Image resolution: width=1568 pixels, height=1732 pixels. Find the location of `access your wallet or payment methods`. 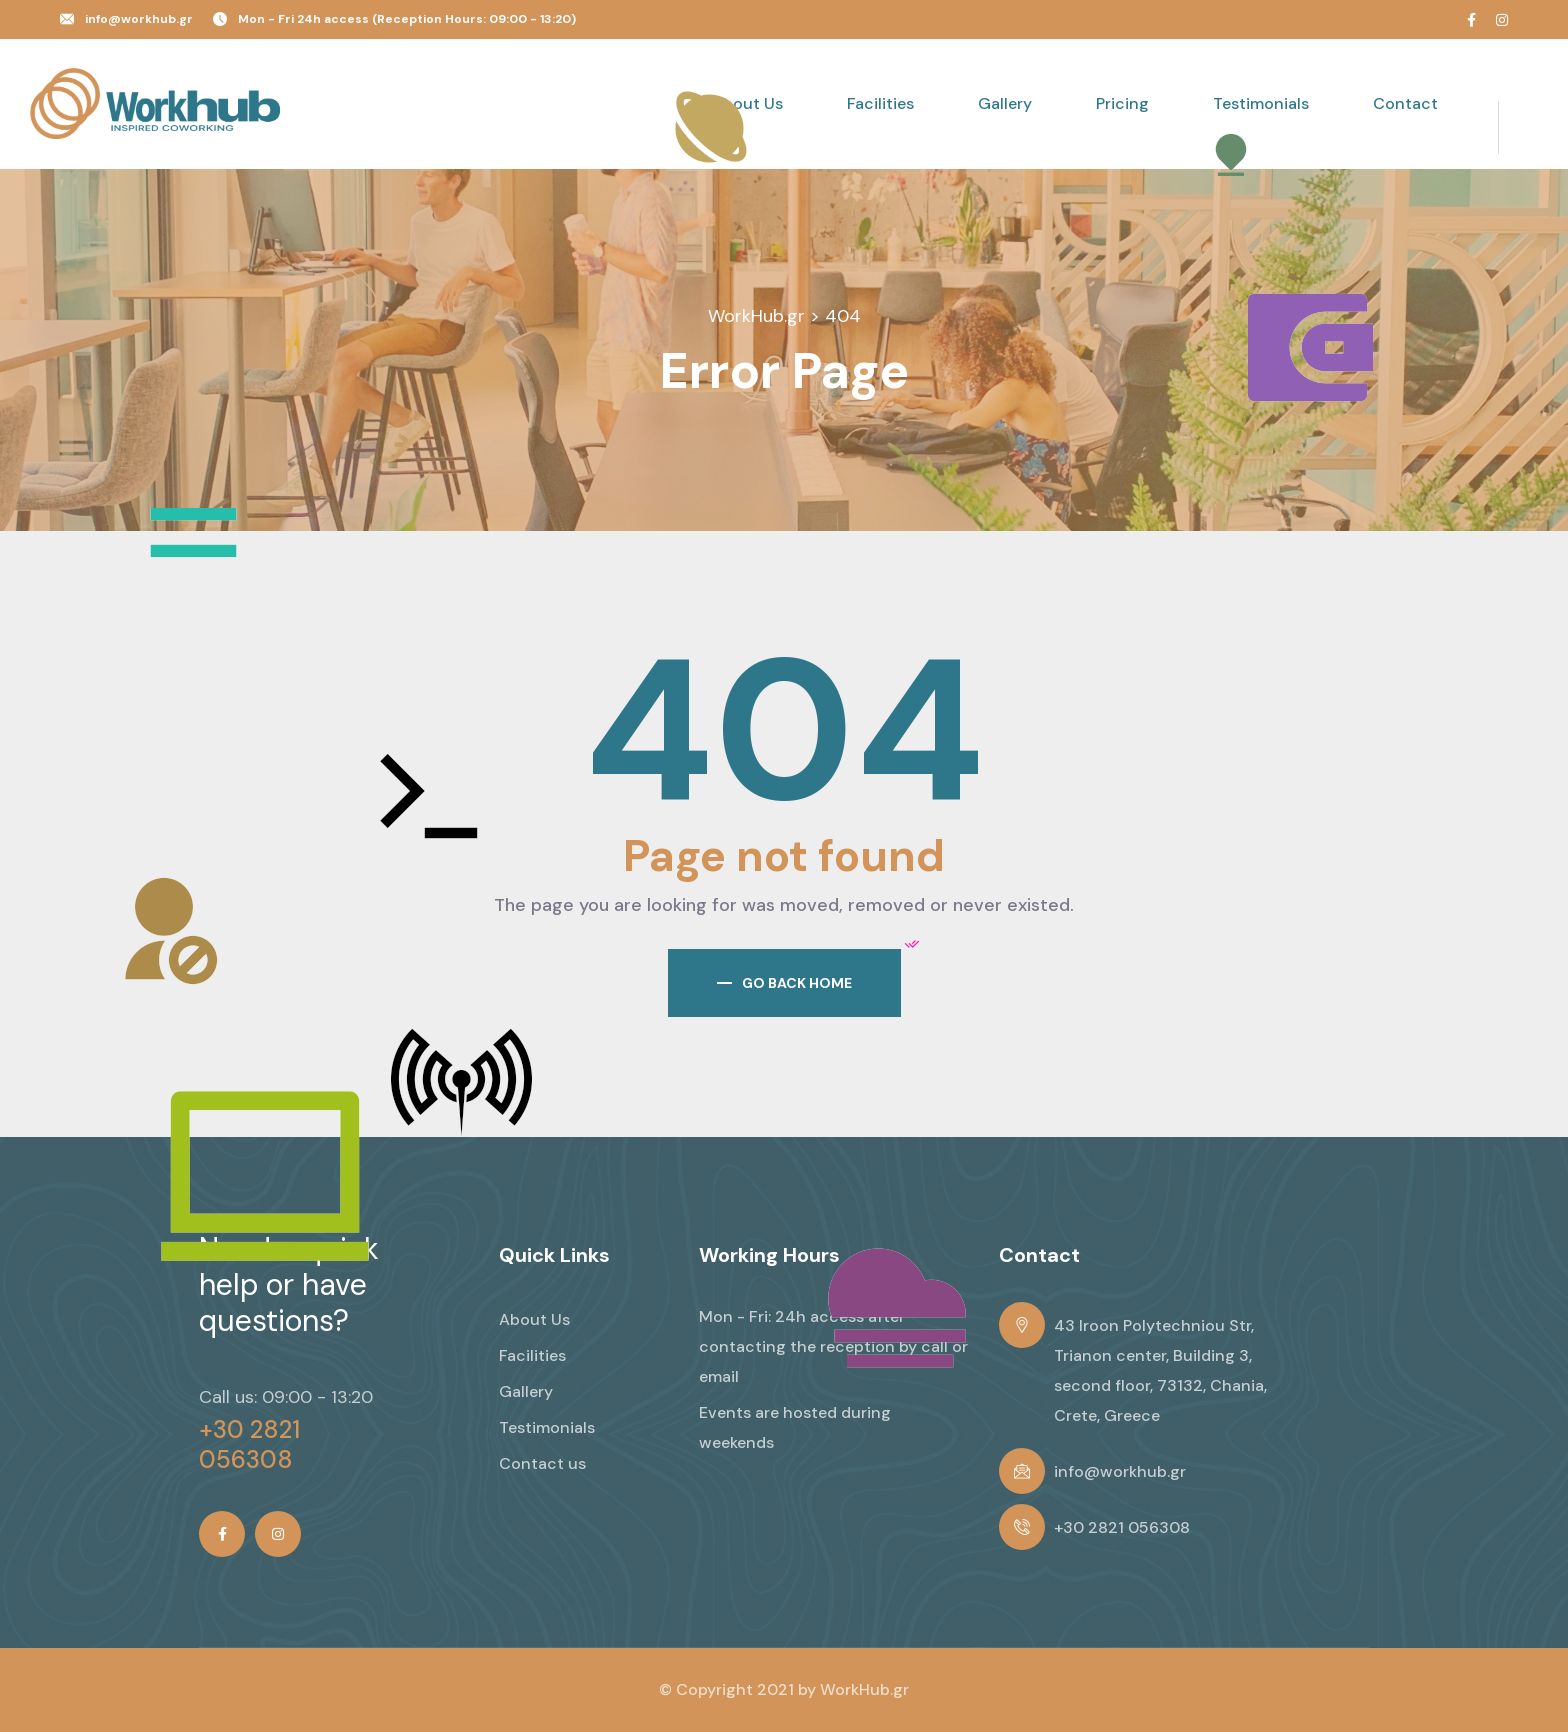

access your wallet or payment methods is located at coordinates (1307, 347).